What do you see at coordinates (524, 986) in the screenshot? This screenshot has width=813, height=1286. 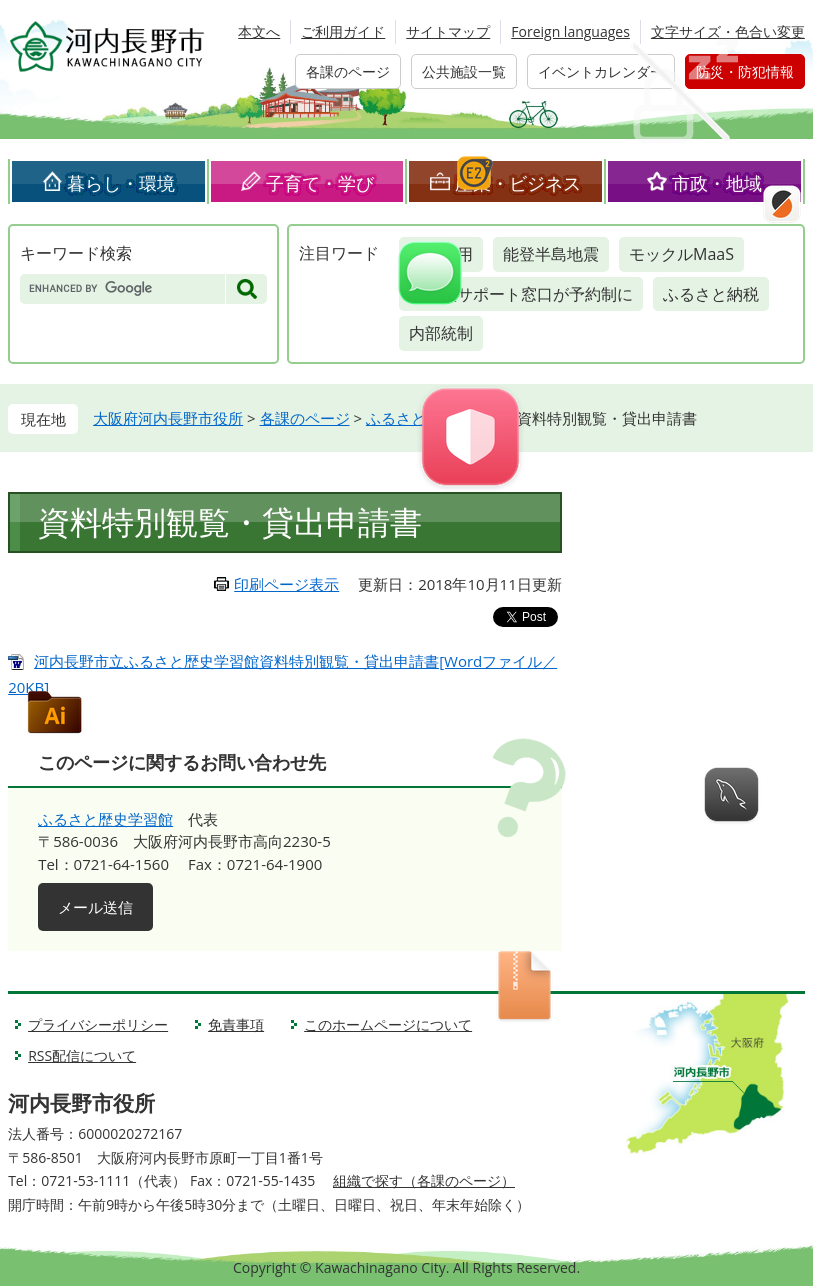 I see `open a compressed archive file` at bounding box center [524, 986].